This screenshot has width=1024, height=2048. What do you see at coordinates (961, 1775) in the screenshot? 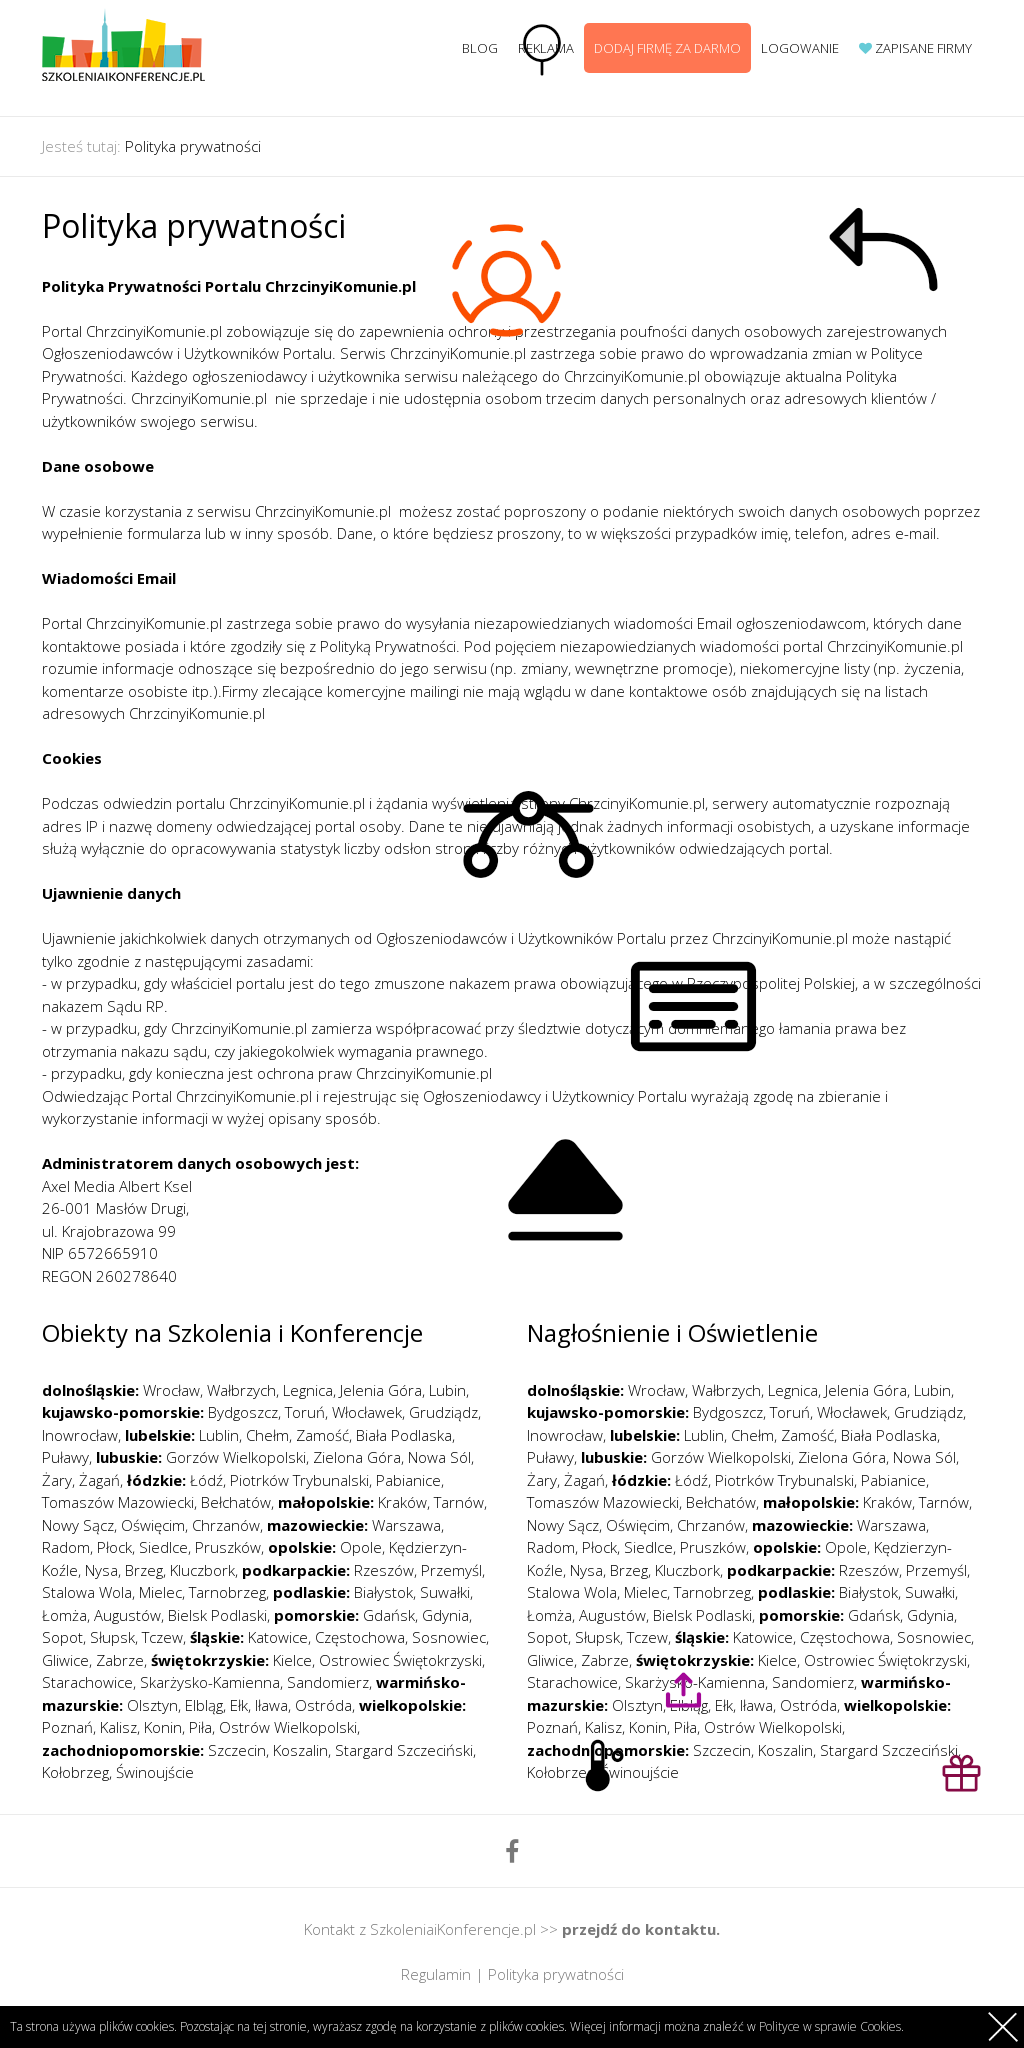
I see `view or redeem a gift` at bounding box center [961, 1775].